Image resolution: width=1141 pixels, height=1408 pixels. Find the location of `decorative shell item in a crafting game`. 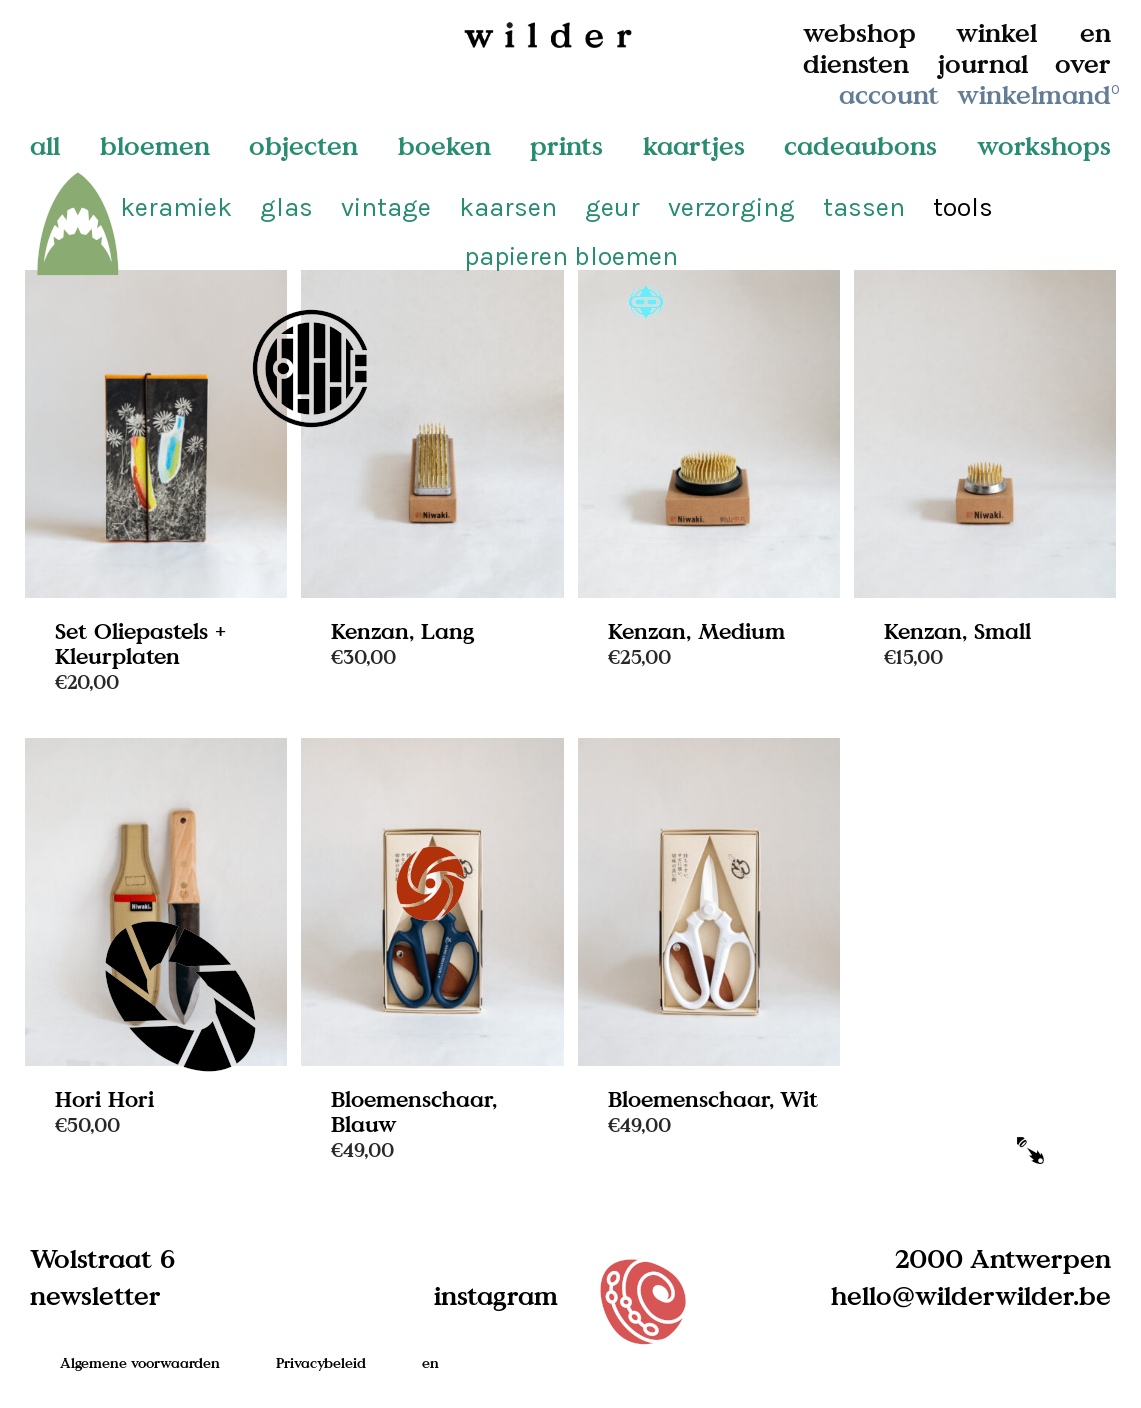

decorative shell item in a crafting game is located at coordinates (643, 1302).